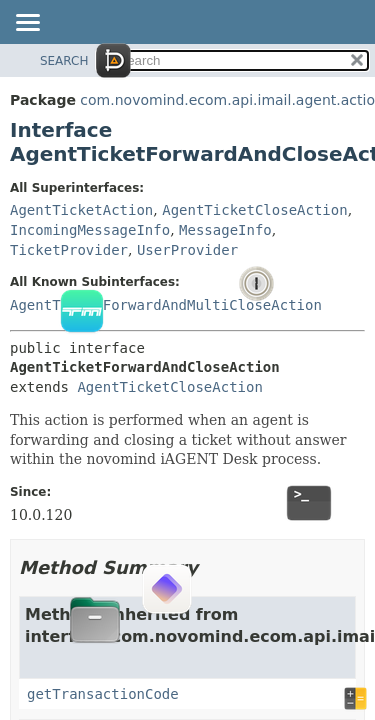  What do you see at coordinates (256, 283) in the screenshot?
I see `open the passwords app` at bounding box center [256, 283].